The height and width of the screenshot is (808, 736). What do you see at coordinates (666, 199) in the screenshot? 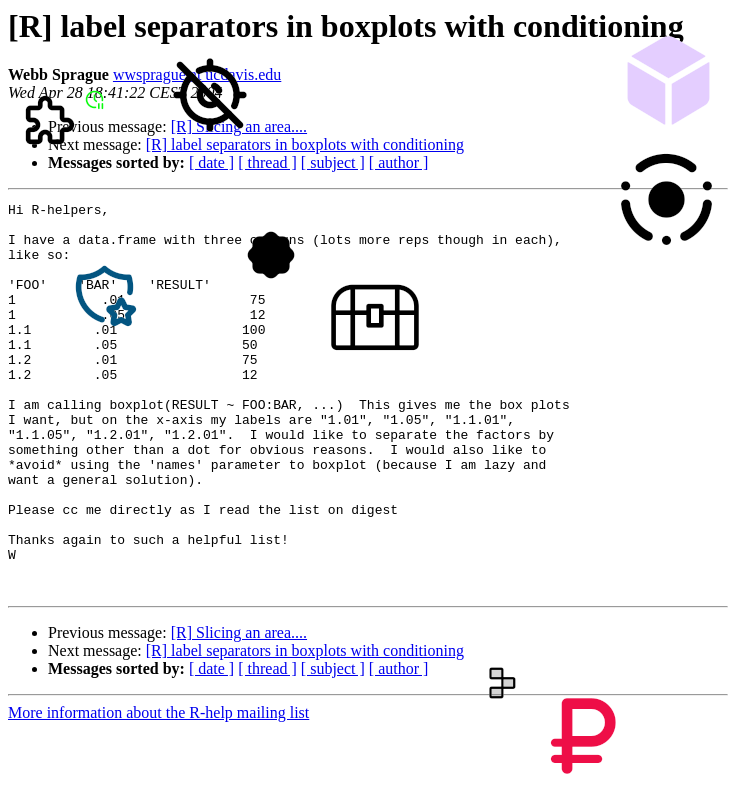
I see `access science or chemistry features` at bounding box center [666, 199].